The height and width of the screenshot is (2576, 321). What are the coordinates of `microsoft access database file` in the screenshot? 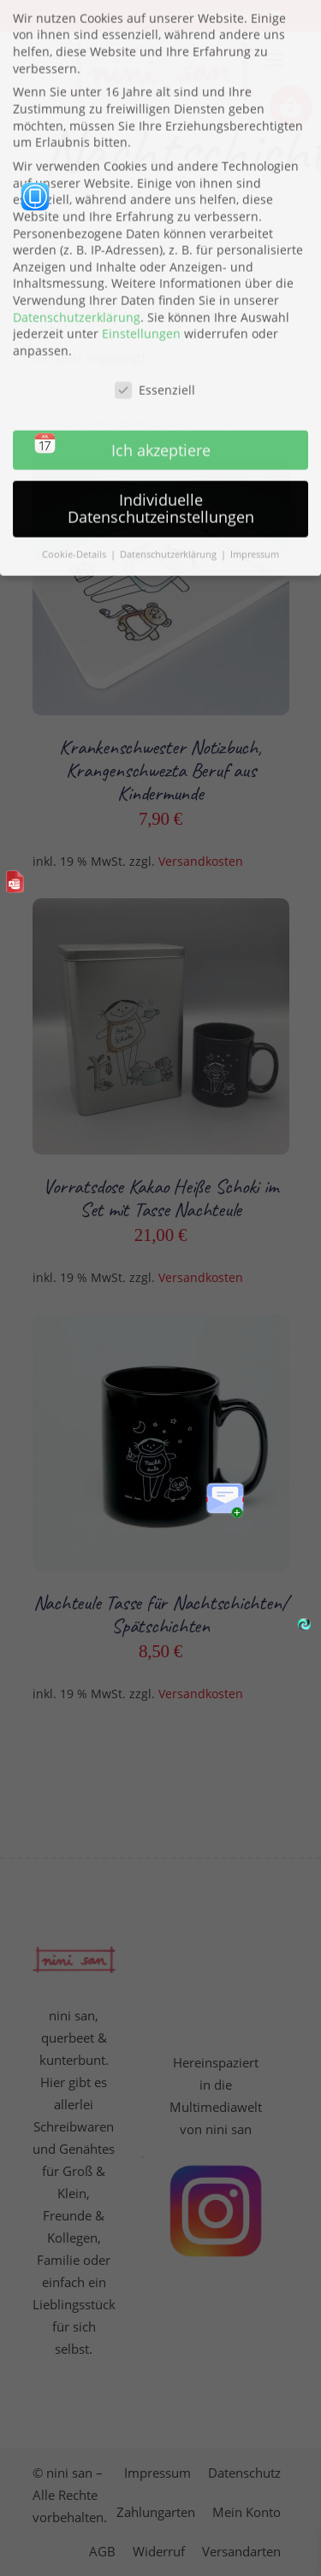 It's located at (15, 881).